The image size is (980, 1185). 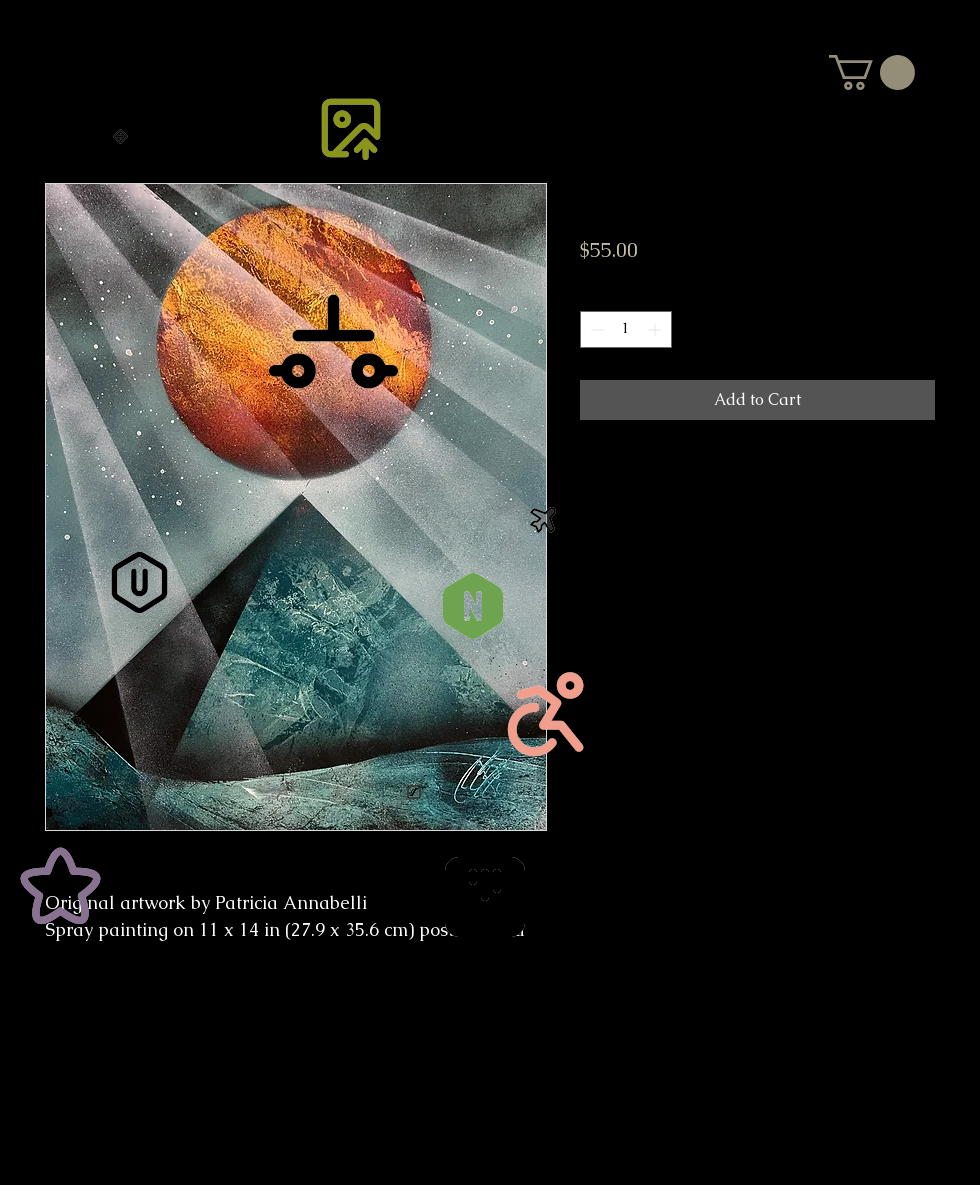 I want to click on indicates escalator location in a building or transit station, so click(x=414, y=792).